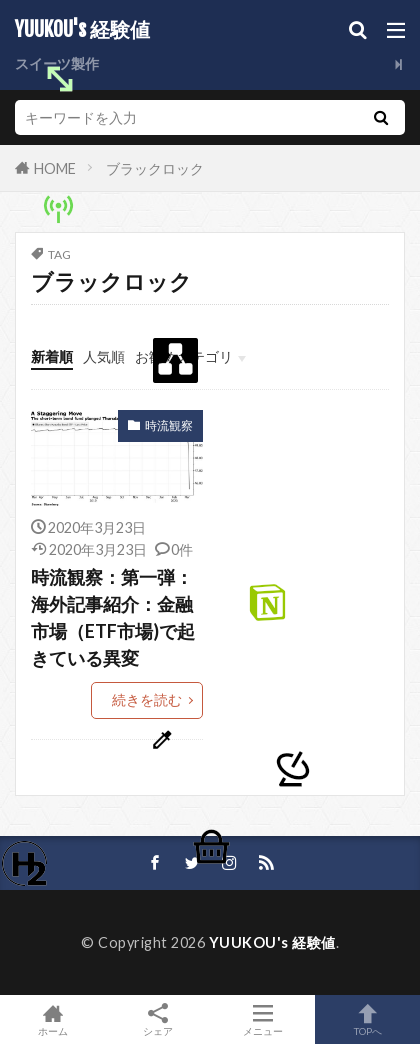 This screenshot has height=1044, width=420. I want to click on access radar or scanning functionality, so click(293, 769).